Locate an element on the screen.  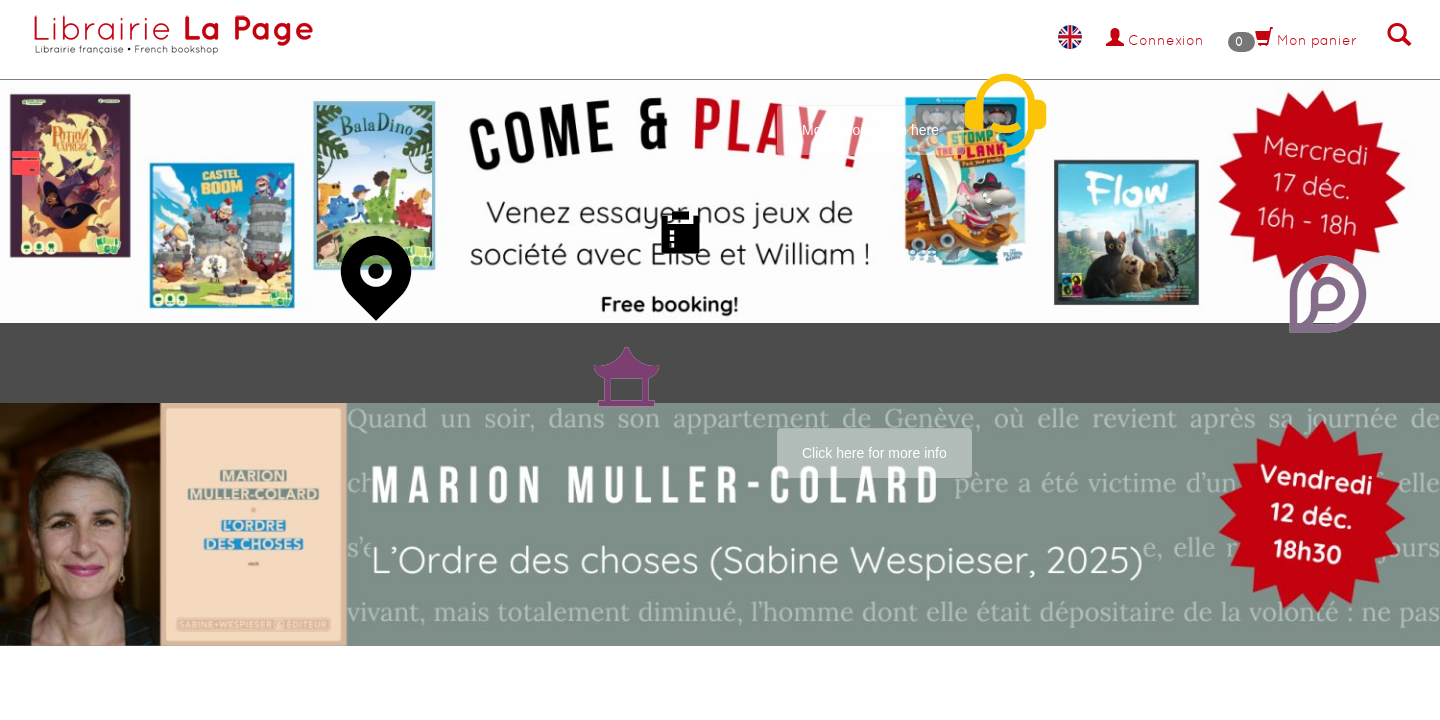
contact customer support is located at coordinates (1005, 114).